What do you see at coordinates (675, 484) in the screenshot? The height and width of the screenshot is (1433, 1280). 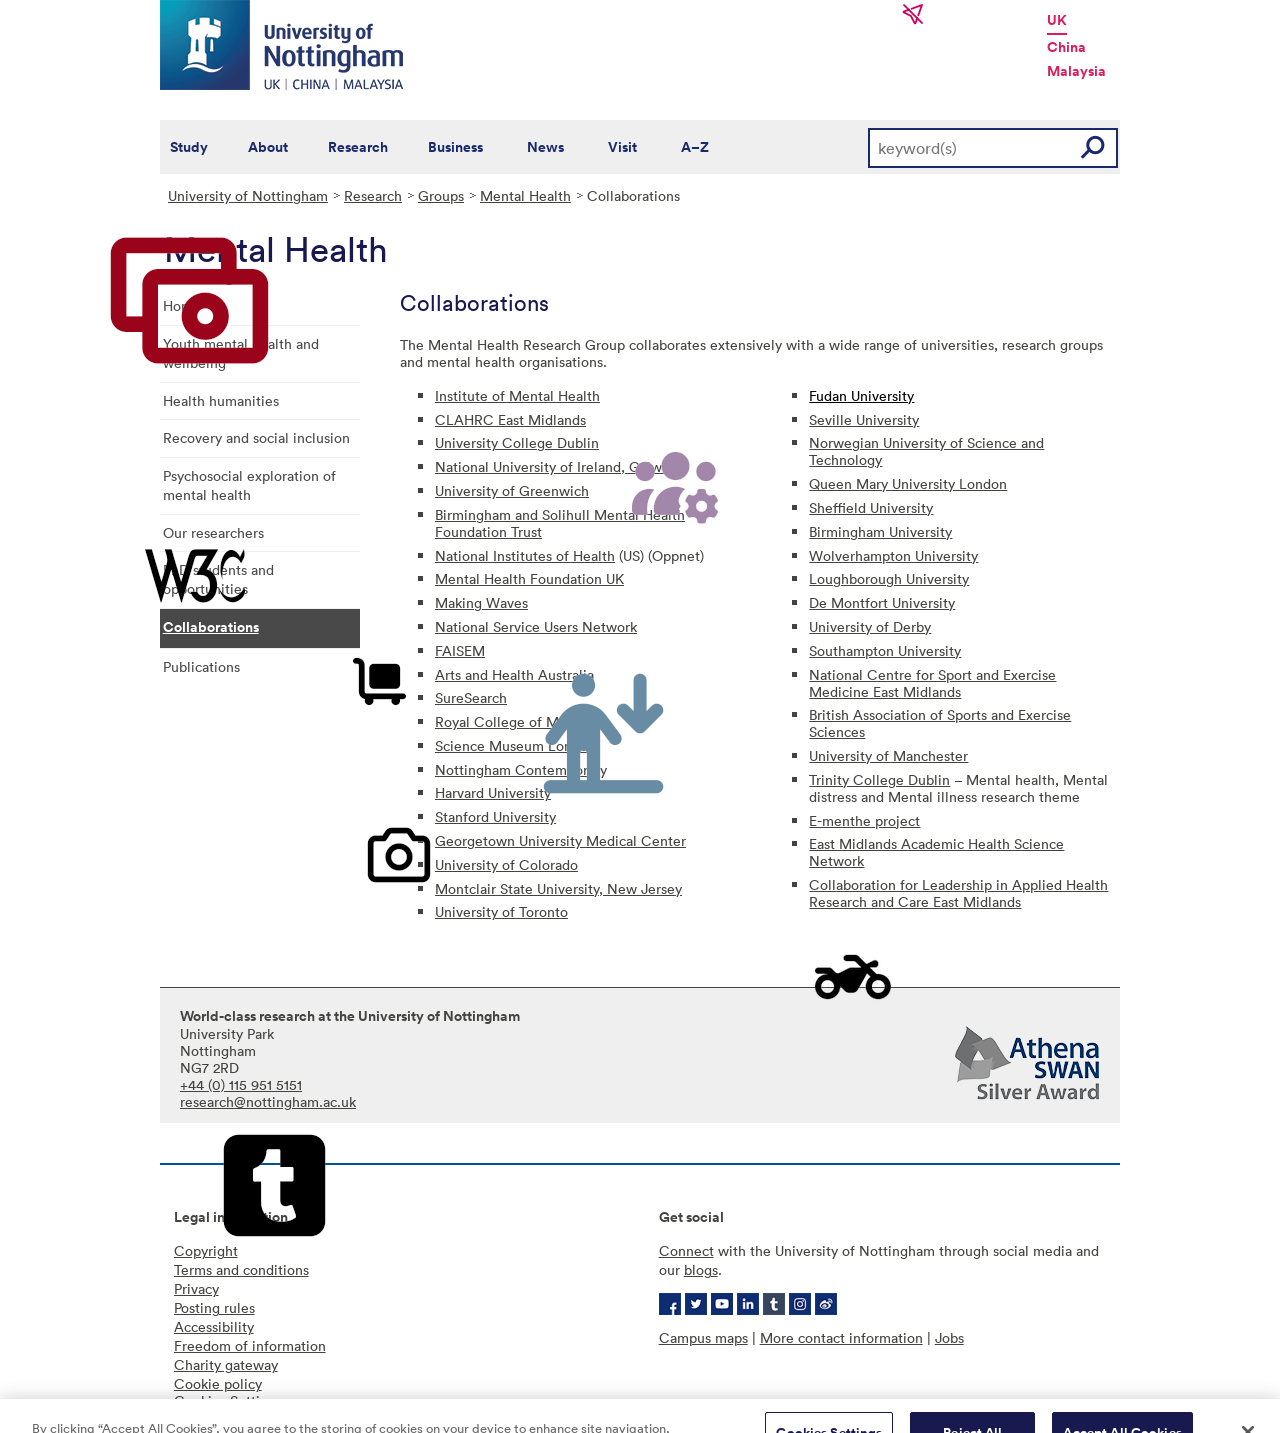 I see `manage user settings and permissions` at bounding box center [675, 484].